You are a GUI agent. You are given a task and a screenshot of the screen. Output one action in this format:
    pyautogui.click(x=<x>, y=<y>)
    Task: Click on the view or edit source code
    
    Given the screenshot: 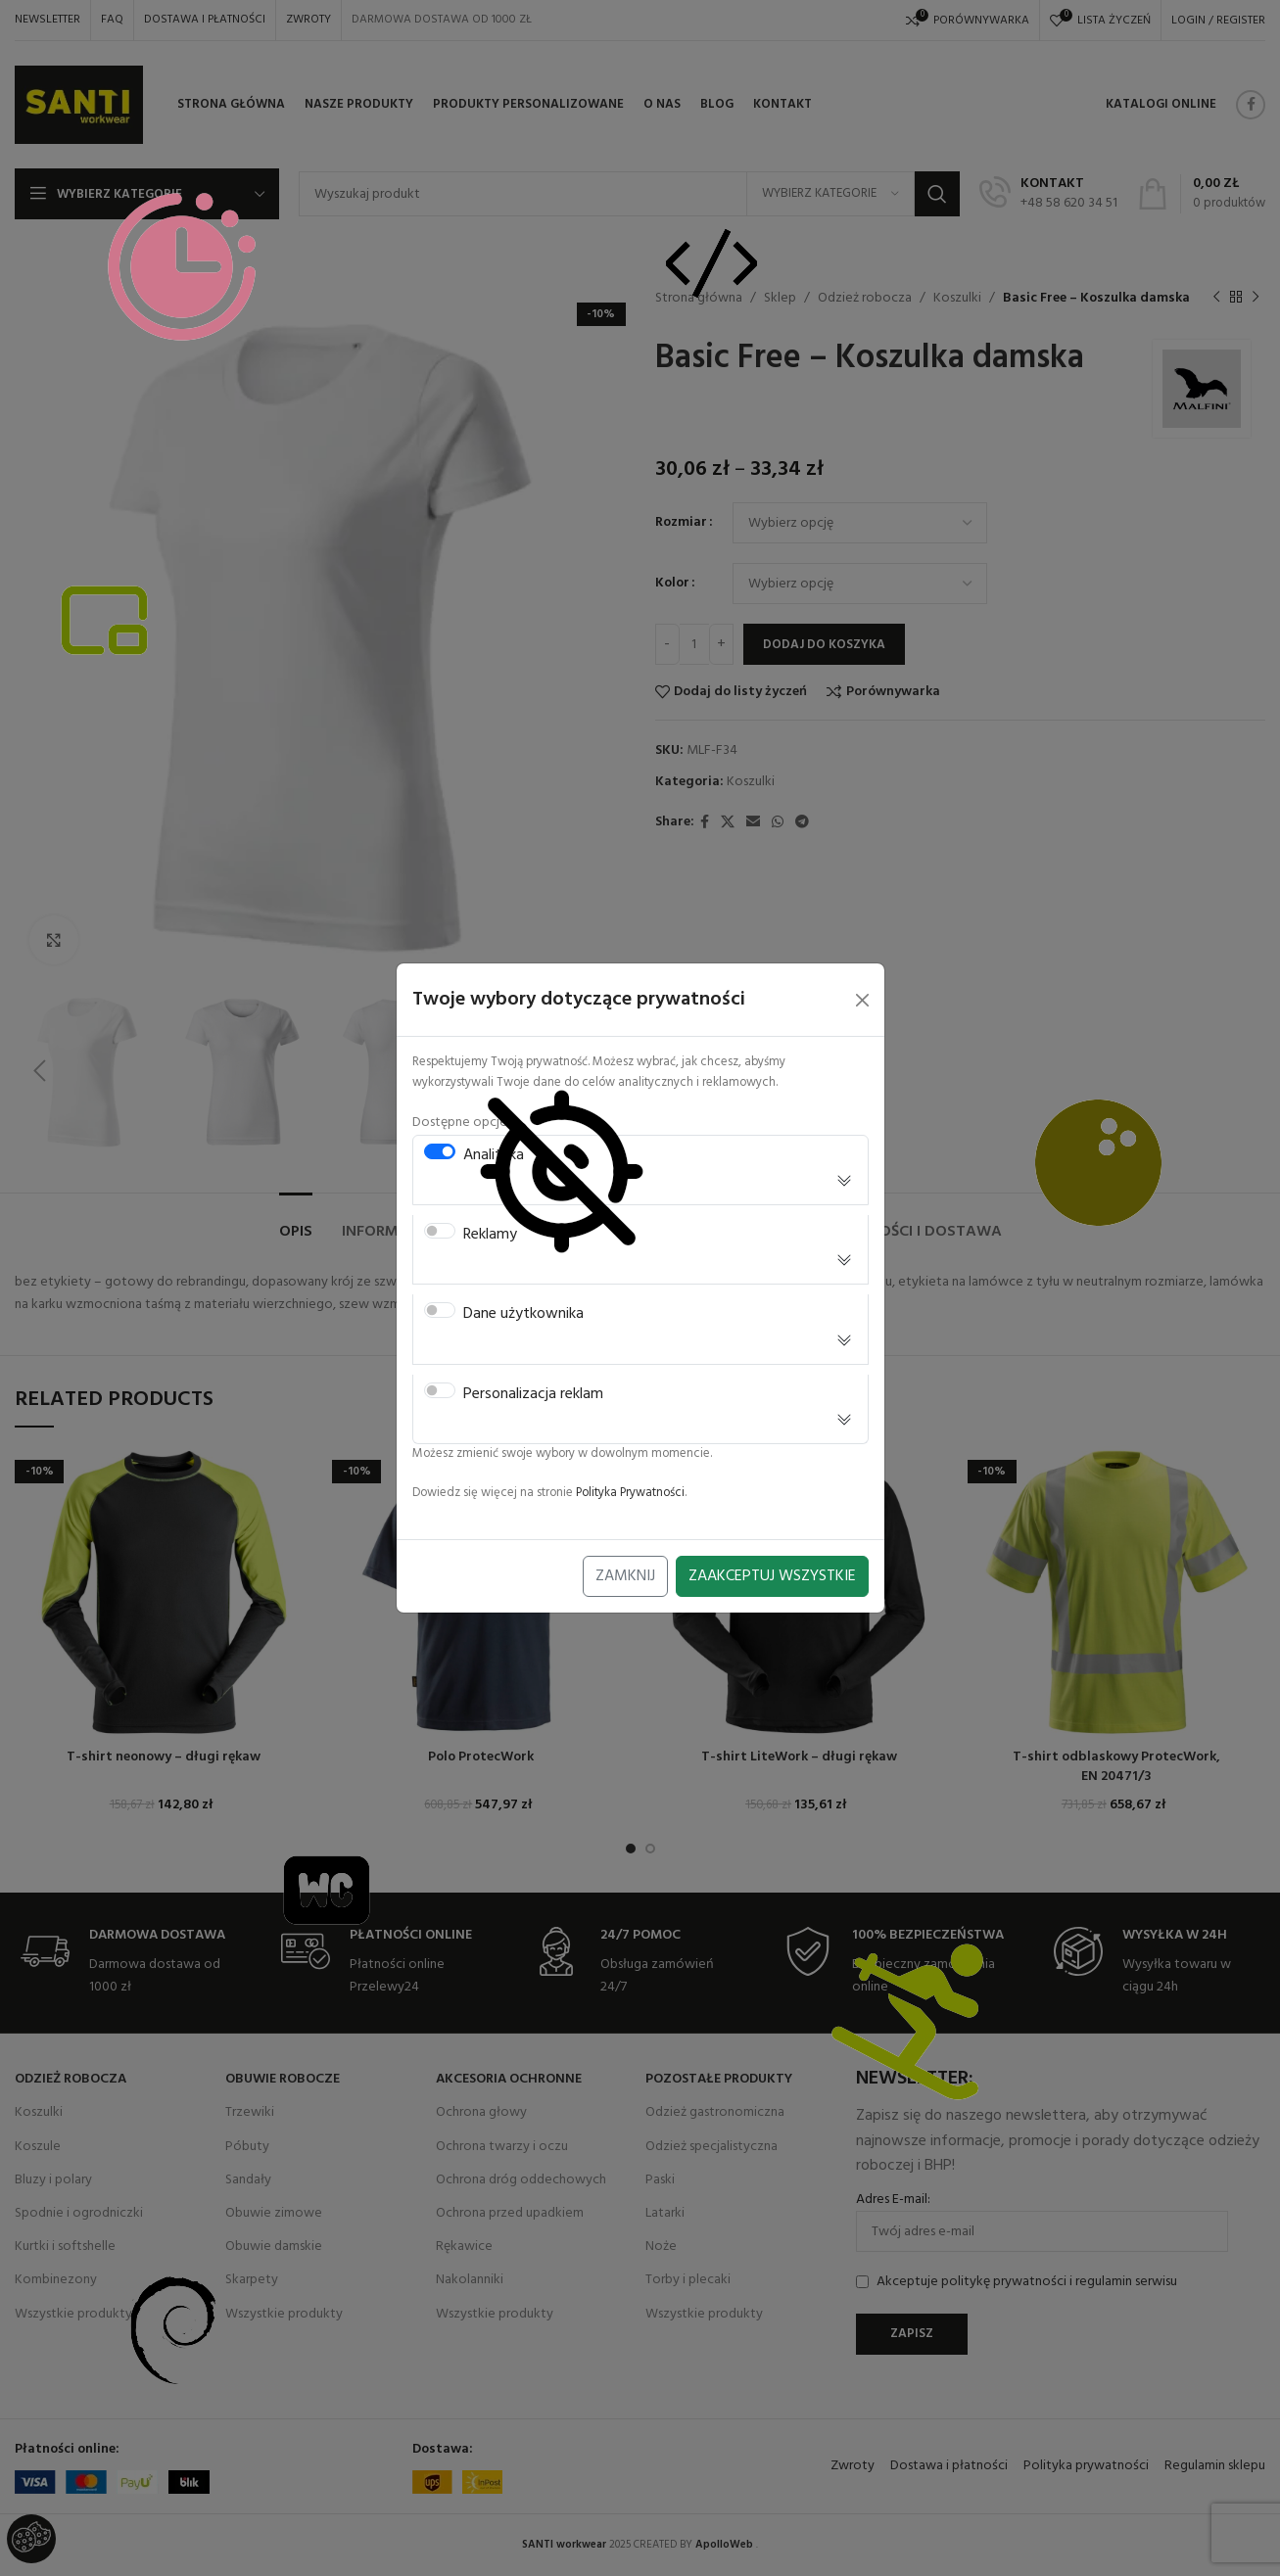 What is the action you would take?
    pyautogui.click(x=712, y=261)
    